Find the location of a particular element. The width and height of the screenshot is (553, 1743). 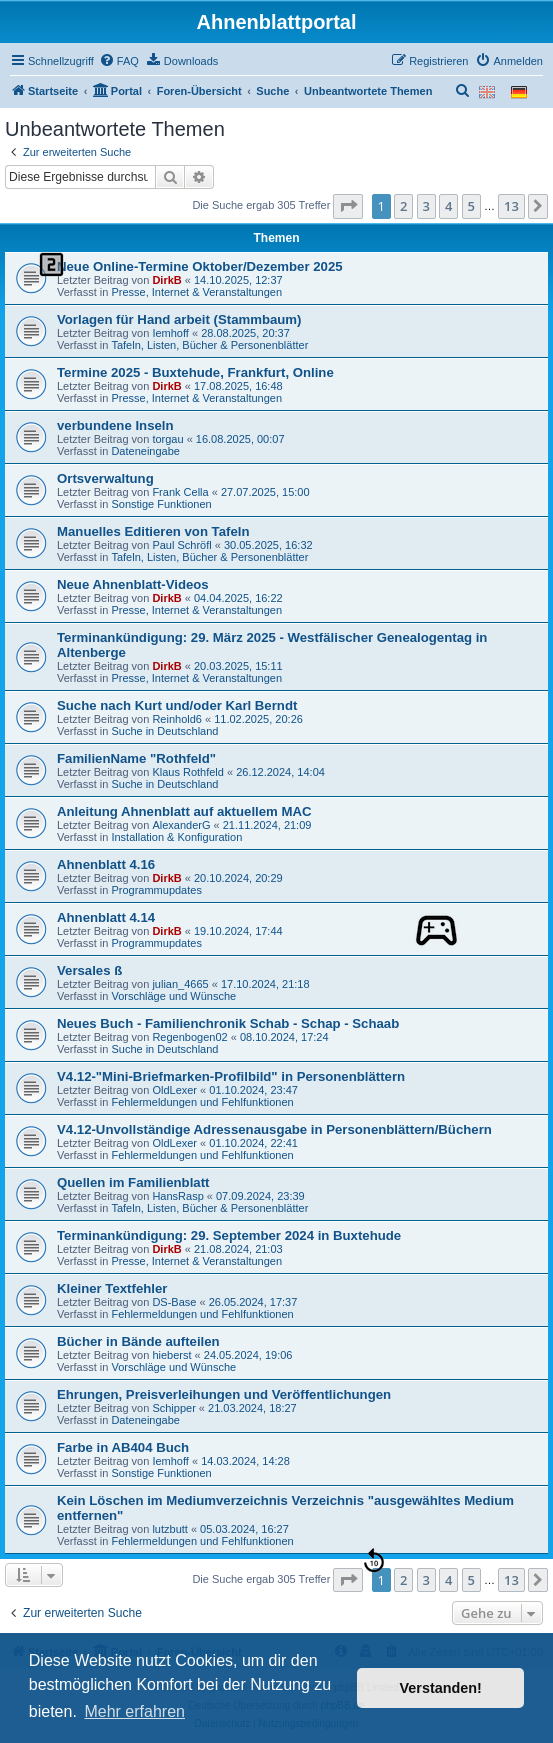

indicates step two in a multi-step process is located at coordinates (51, 264).